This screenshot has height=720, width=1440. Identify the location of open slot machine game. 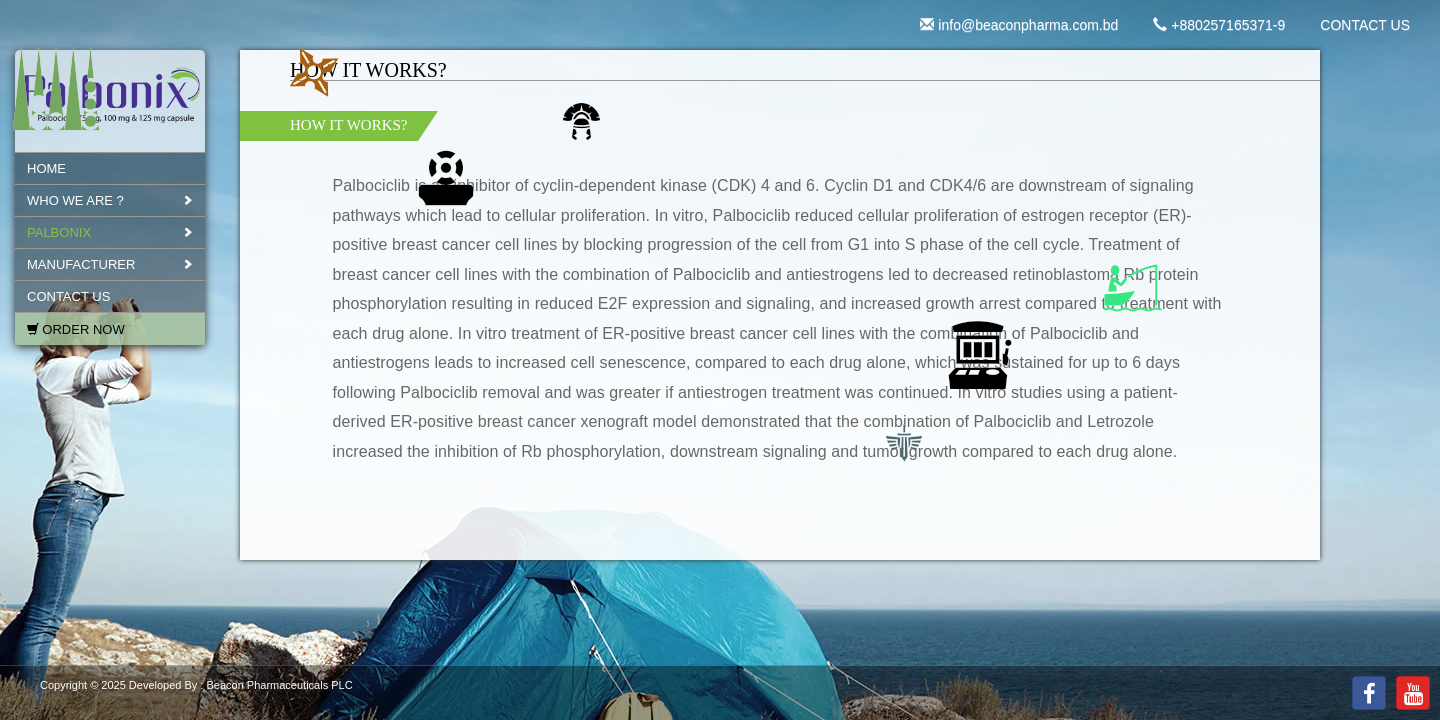
(978, 355).